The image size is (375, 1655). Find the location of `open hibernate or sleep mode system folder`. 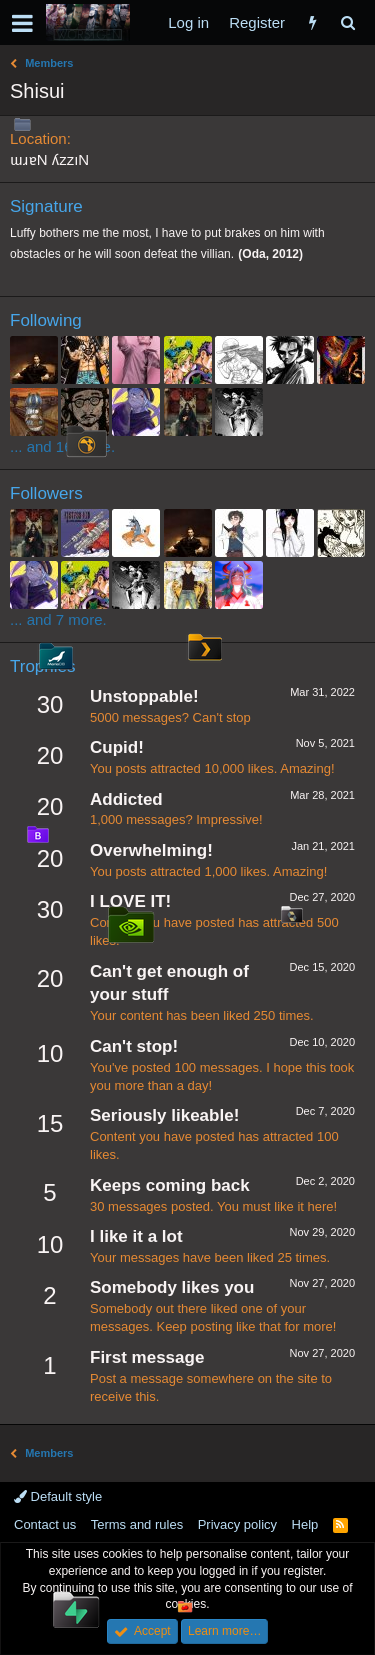

open hibernate or sleep mode system folder is located at coordinates (292, 915).